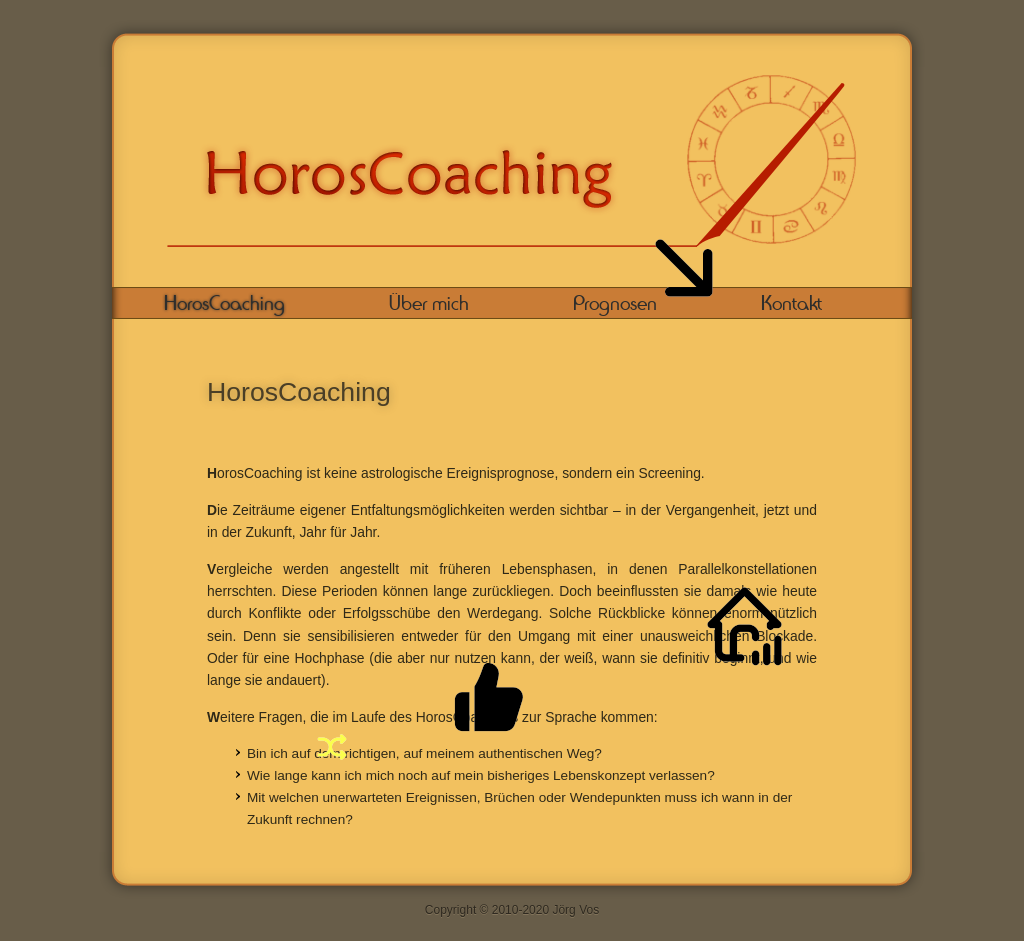 The image size is (1024, 941). I want to click on like or upvote content, so click(489, 697).